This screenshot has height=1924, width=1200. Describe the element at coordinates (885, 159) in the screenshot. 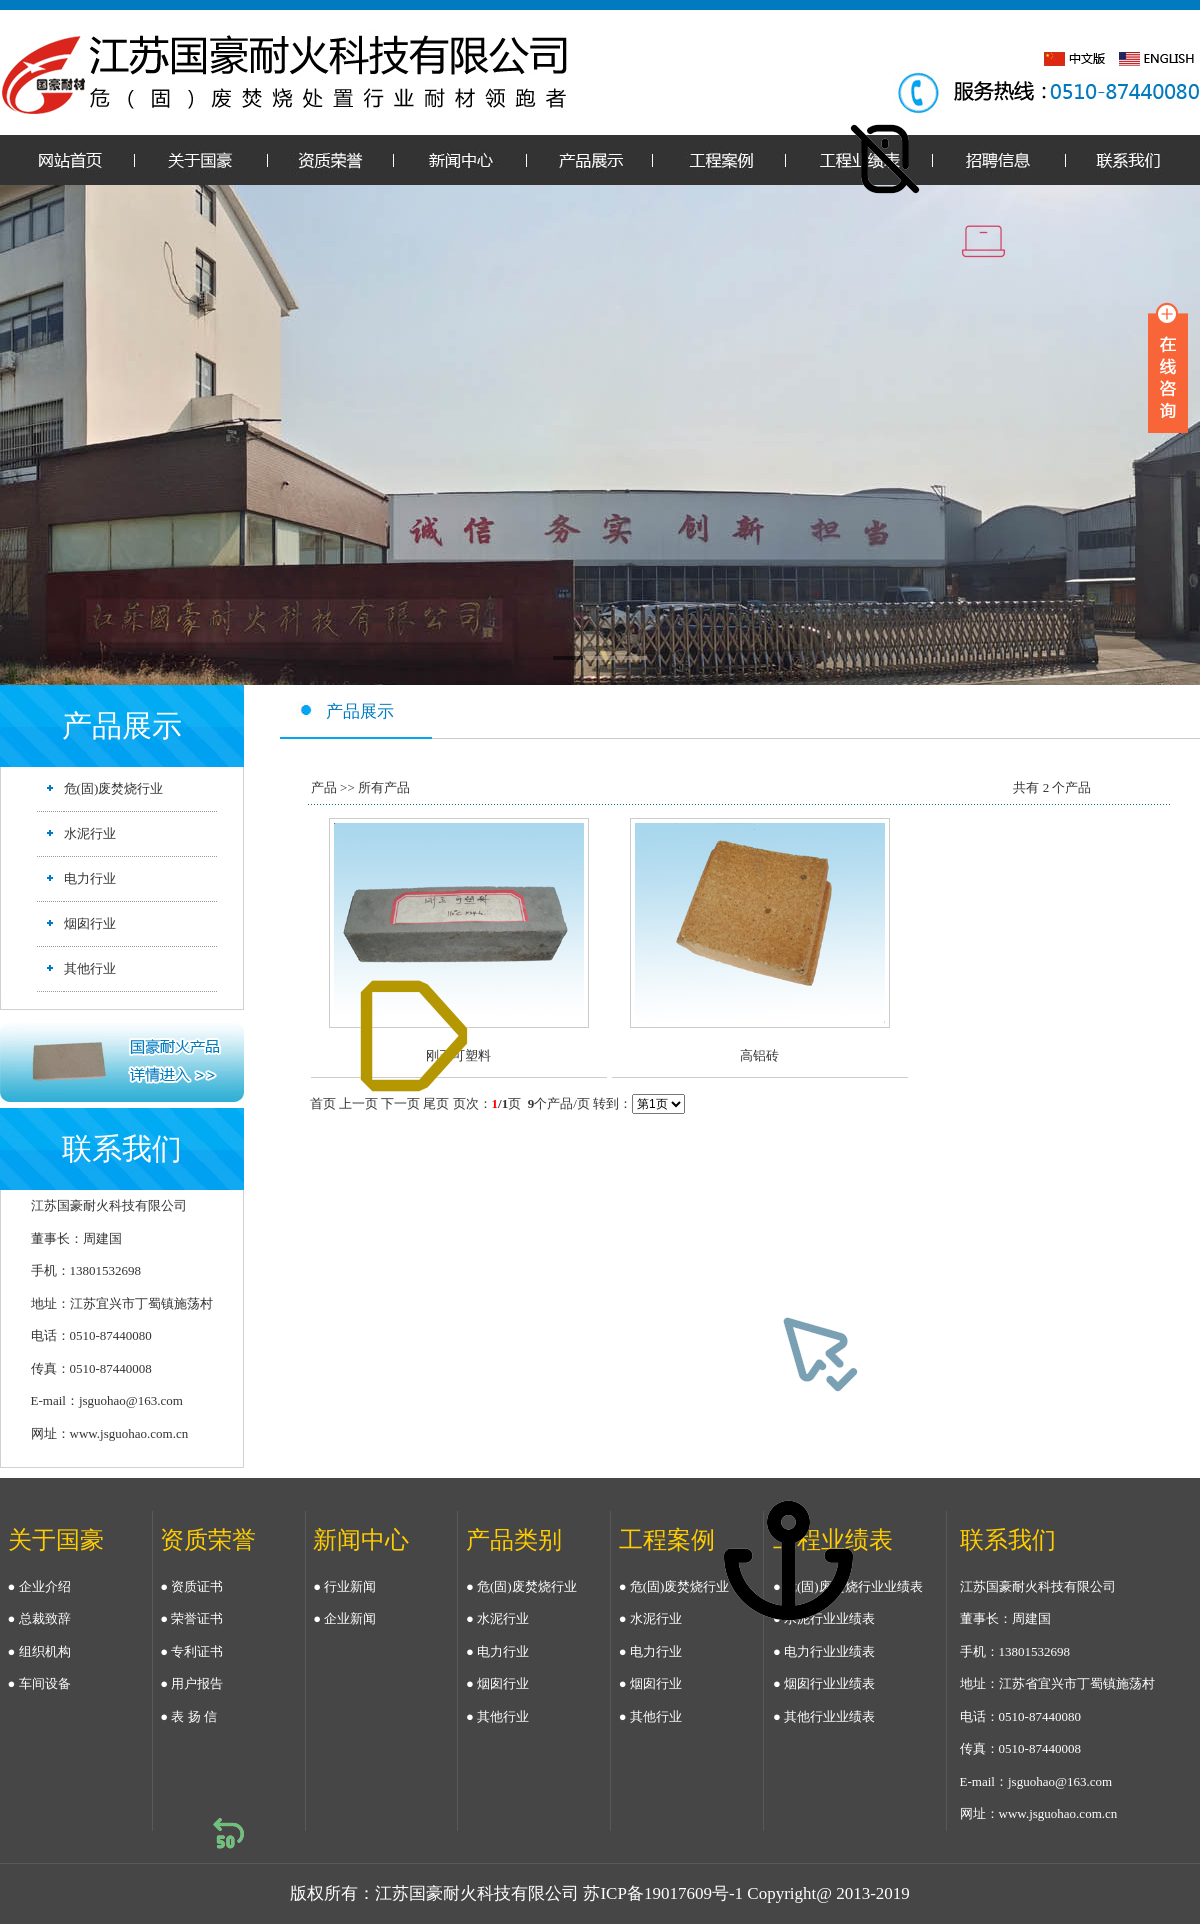

I see `mouse input disabled or disconnected` at that location.